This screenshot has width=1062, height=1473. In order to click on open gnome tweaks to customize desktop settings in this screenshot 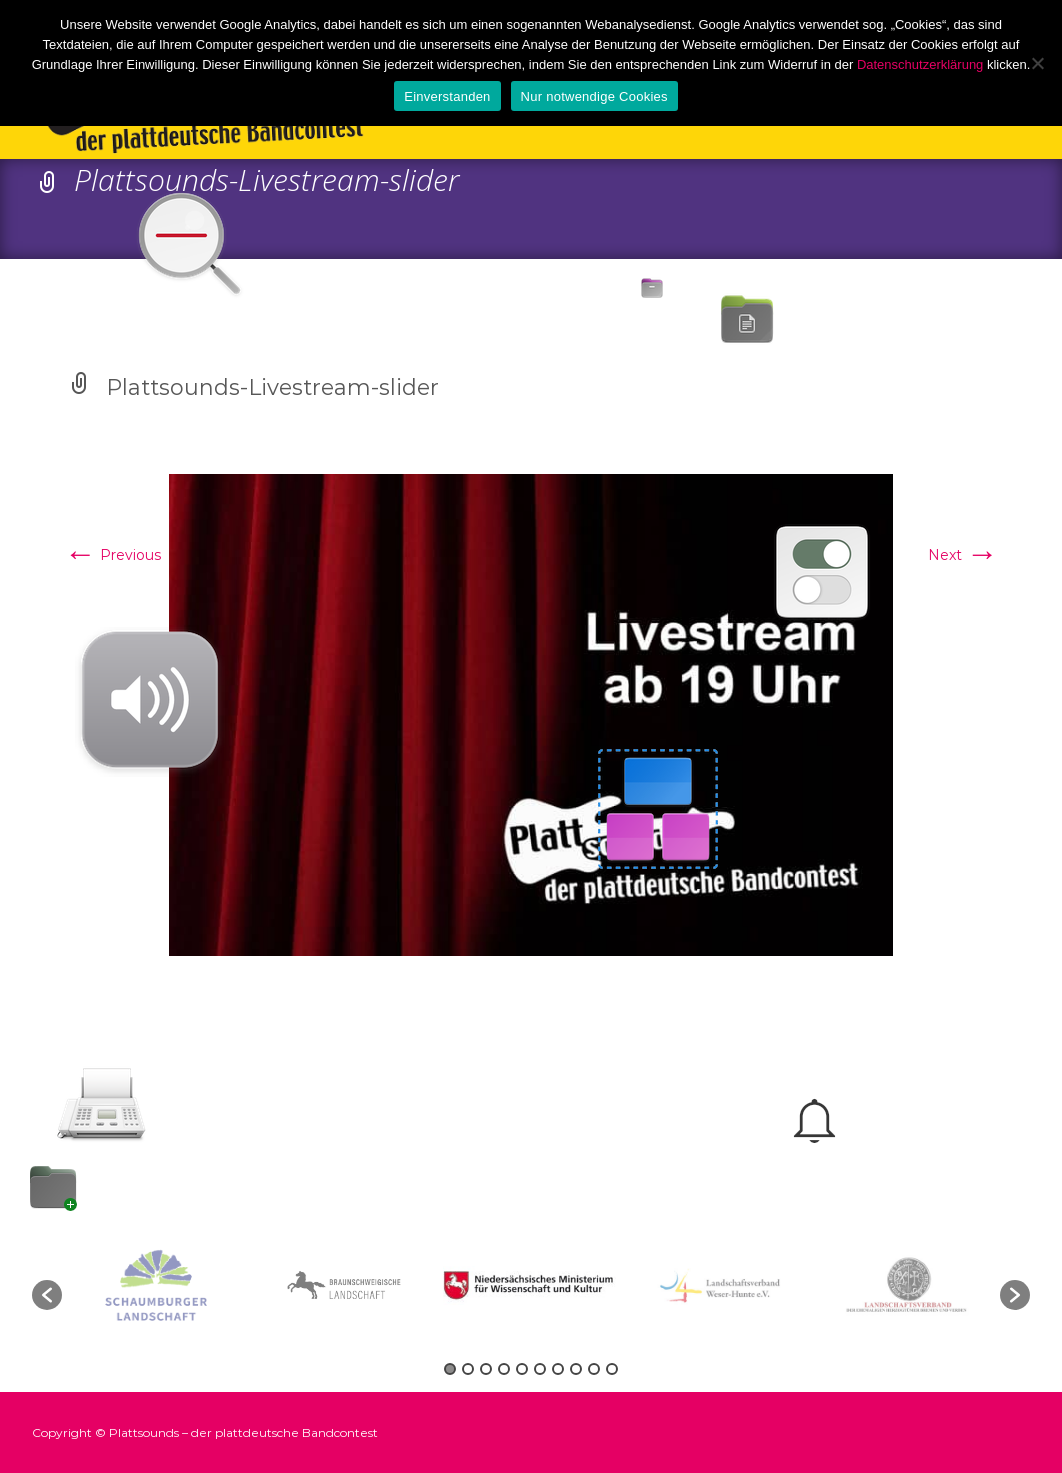, I will do `click(822, 572)`.